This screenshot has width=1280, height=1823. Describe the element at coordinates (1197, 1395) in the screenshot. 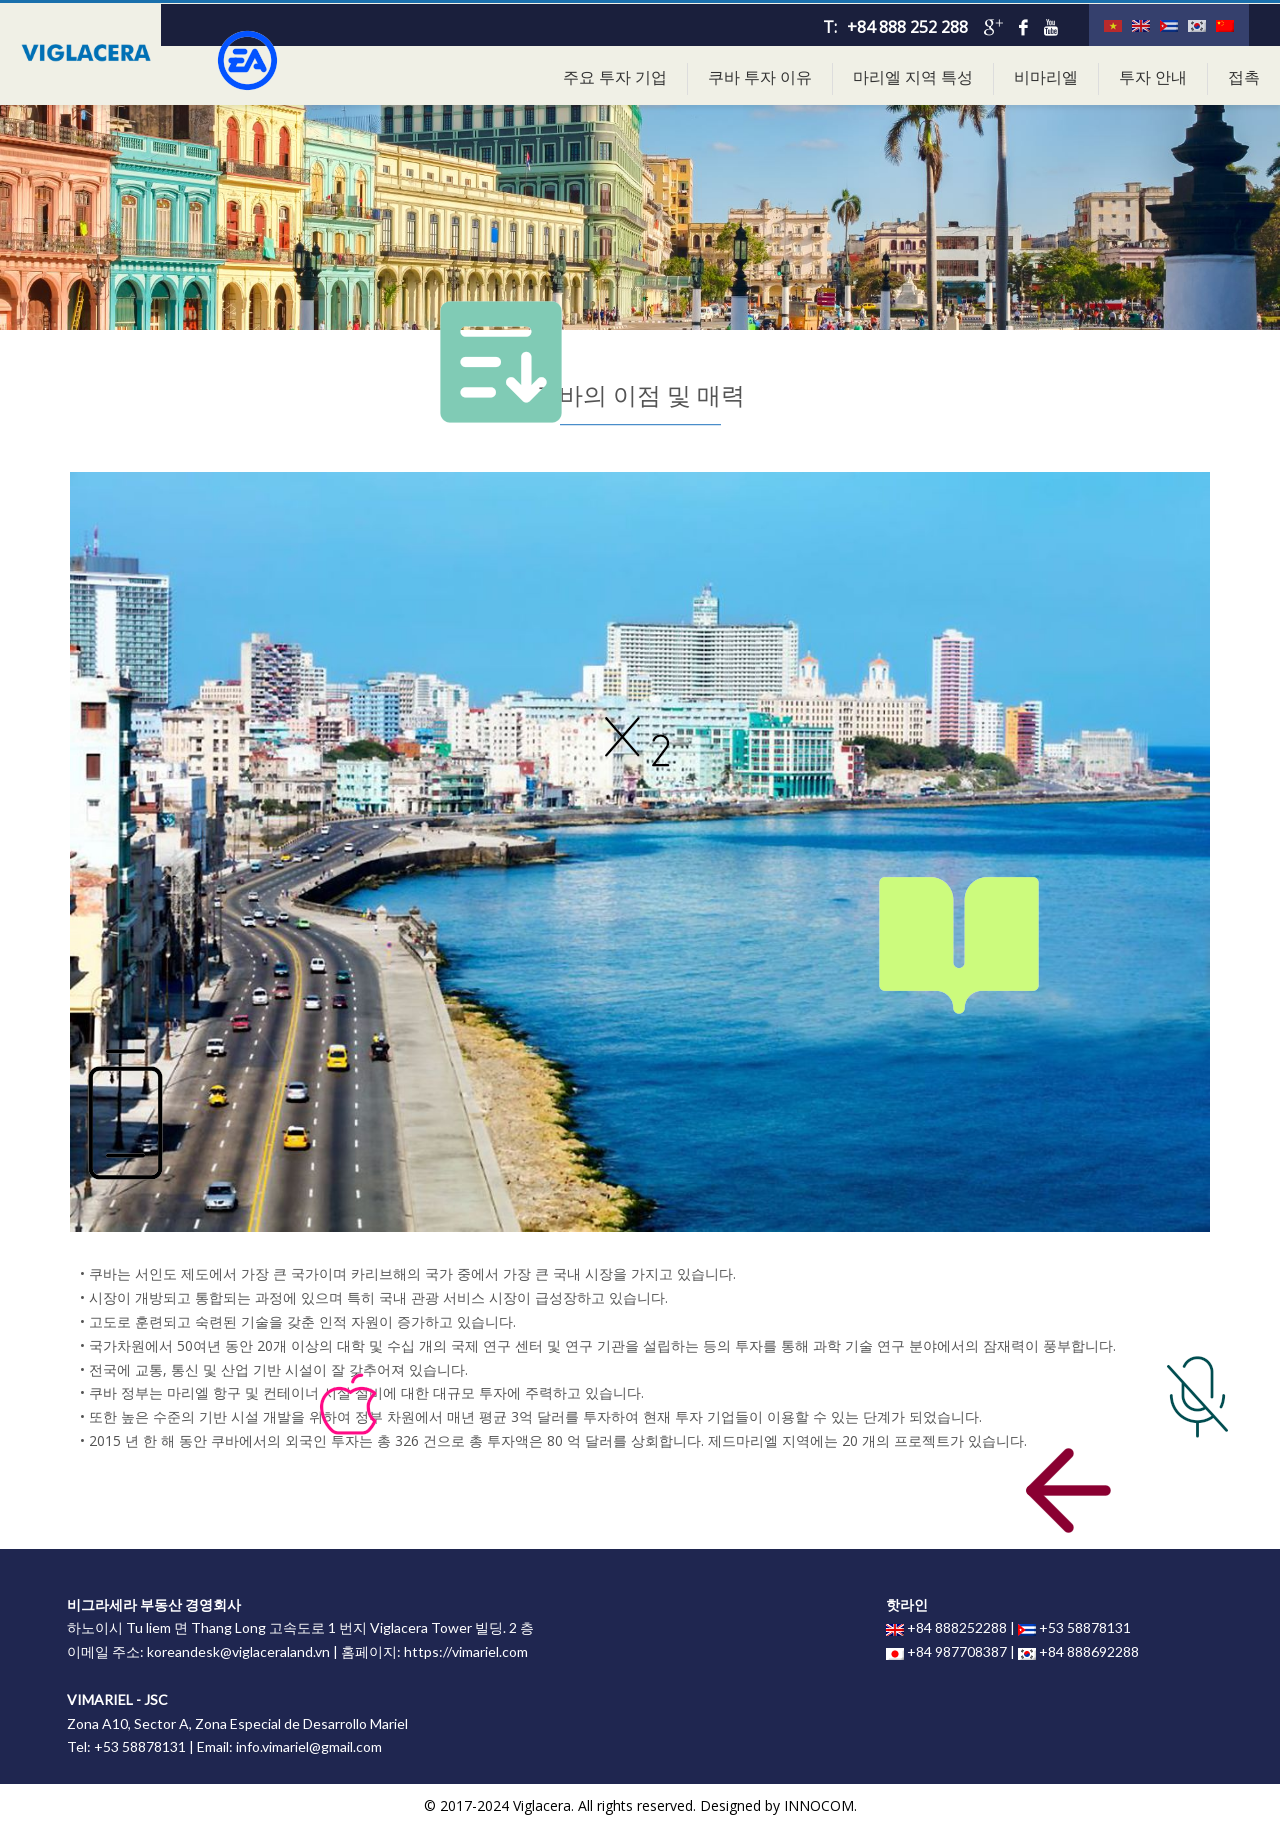

I see `mute your microphone` at that location.